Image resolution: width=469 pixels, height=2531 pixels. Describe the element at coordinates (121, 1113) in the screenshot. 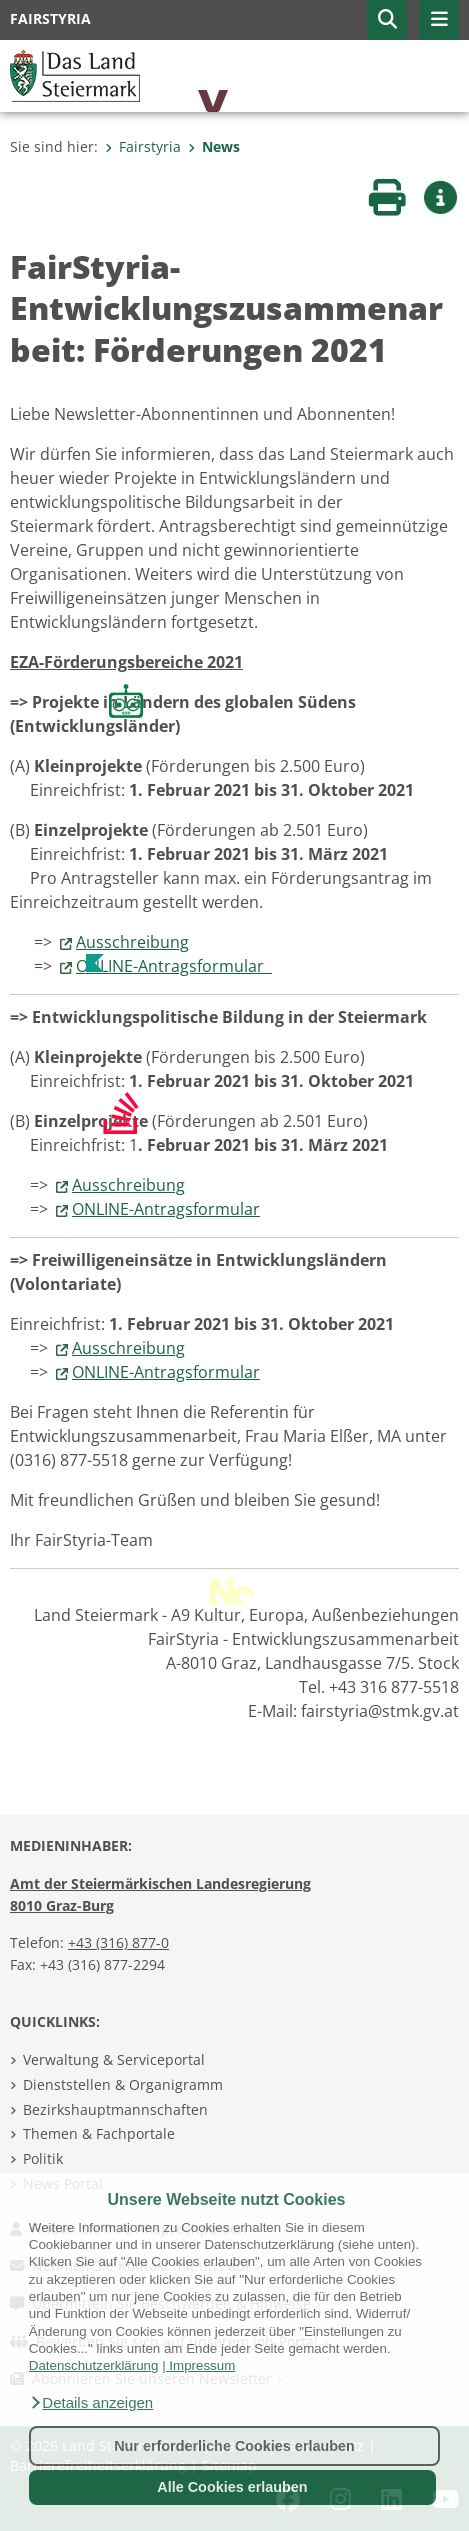

I see `visit stack overflow website` at that location.